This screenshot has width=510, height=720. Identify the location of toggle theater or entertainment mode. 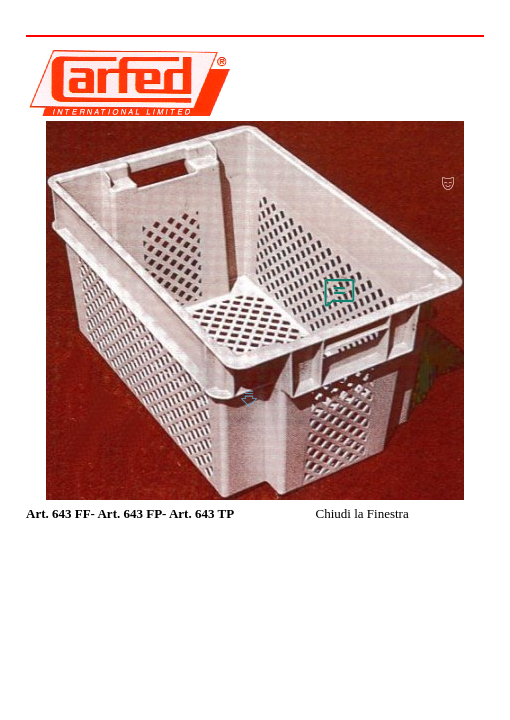
(448, 183).